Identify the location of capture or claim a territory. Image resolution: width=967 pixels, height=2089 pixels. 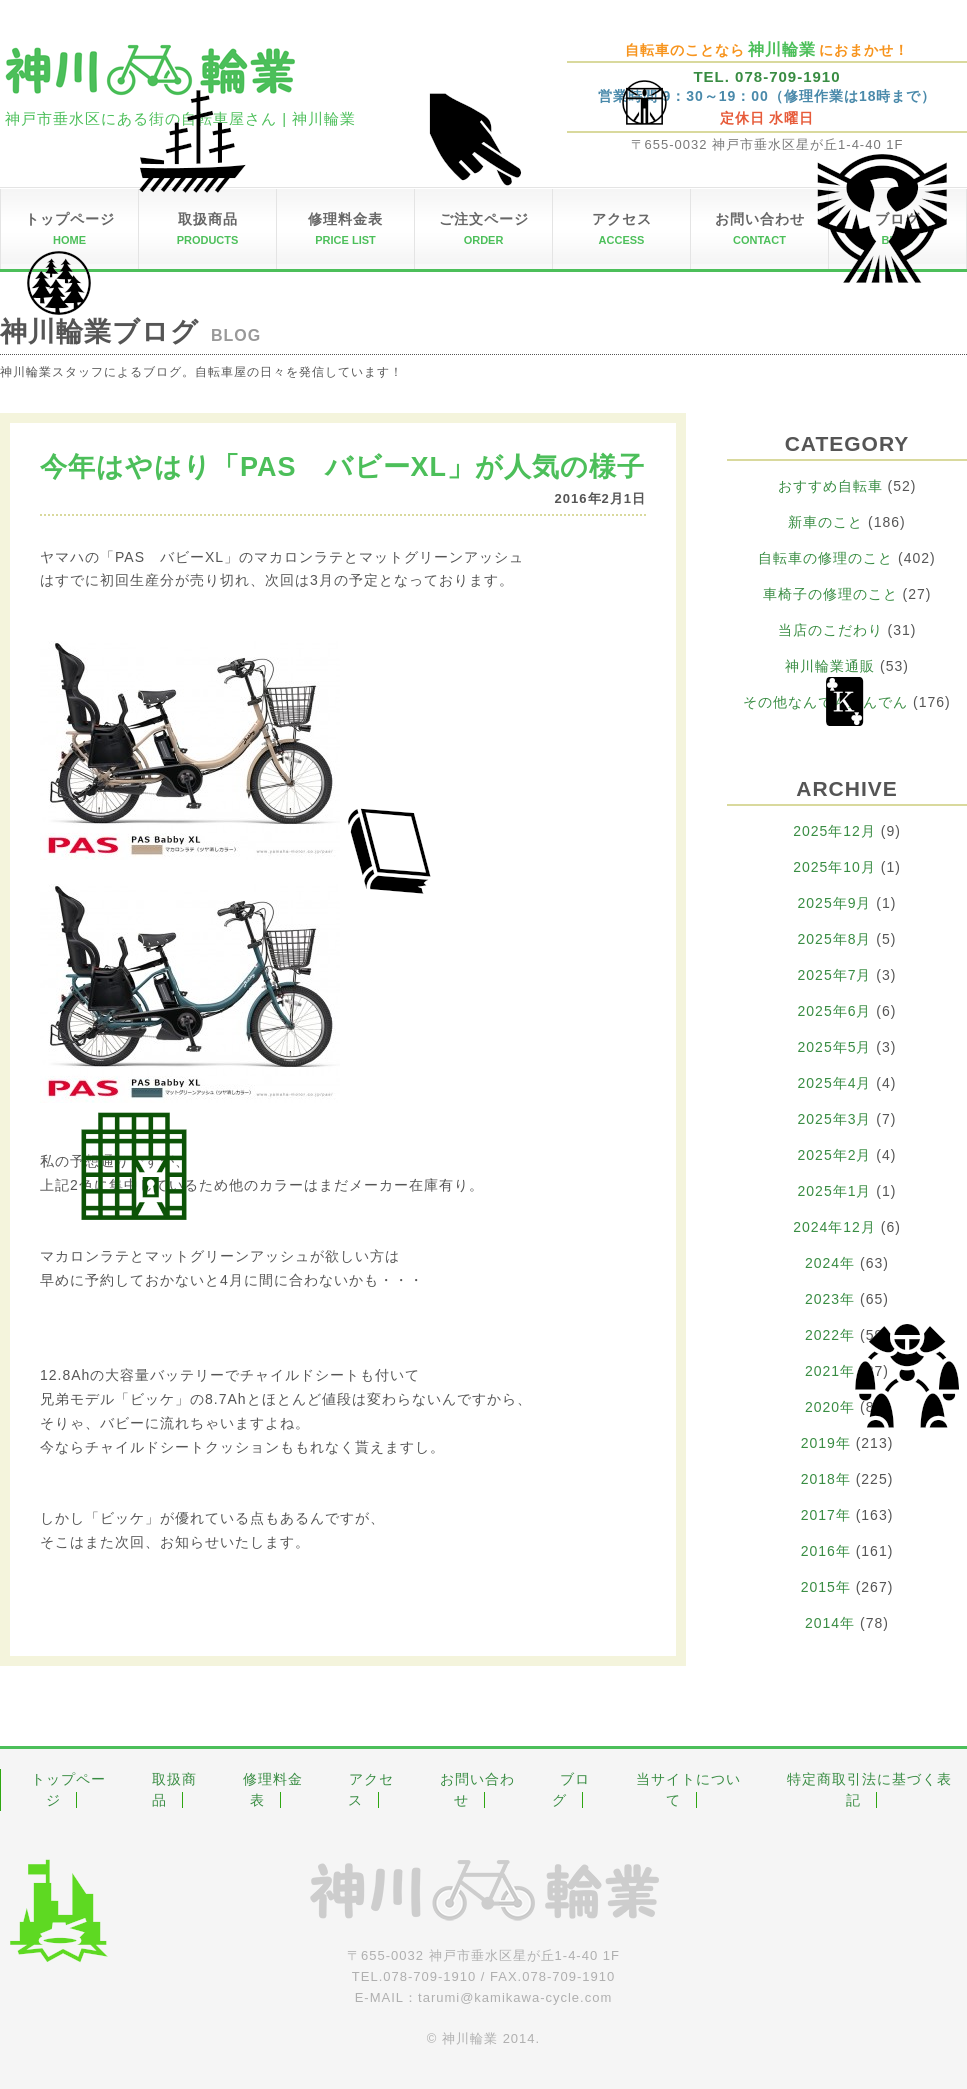
(59, 1911).